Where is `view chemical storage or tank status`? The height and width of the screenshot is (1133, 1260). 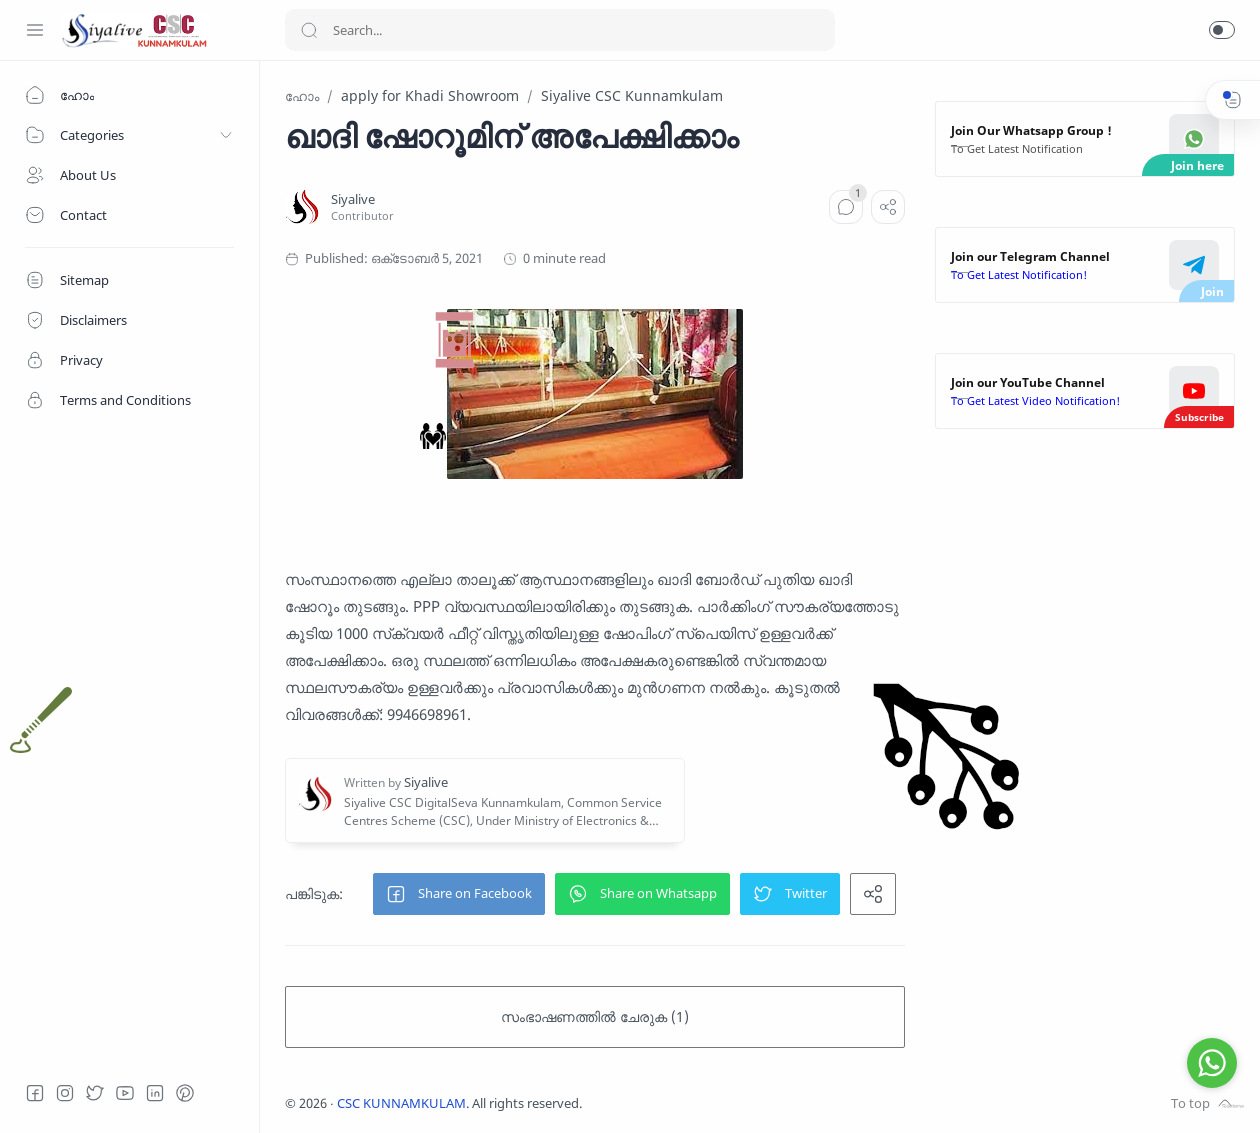 view chemical storage or tank status is located at coordinates (454, 340).